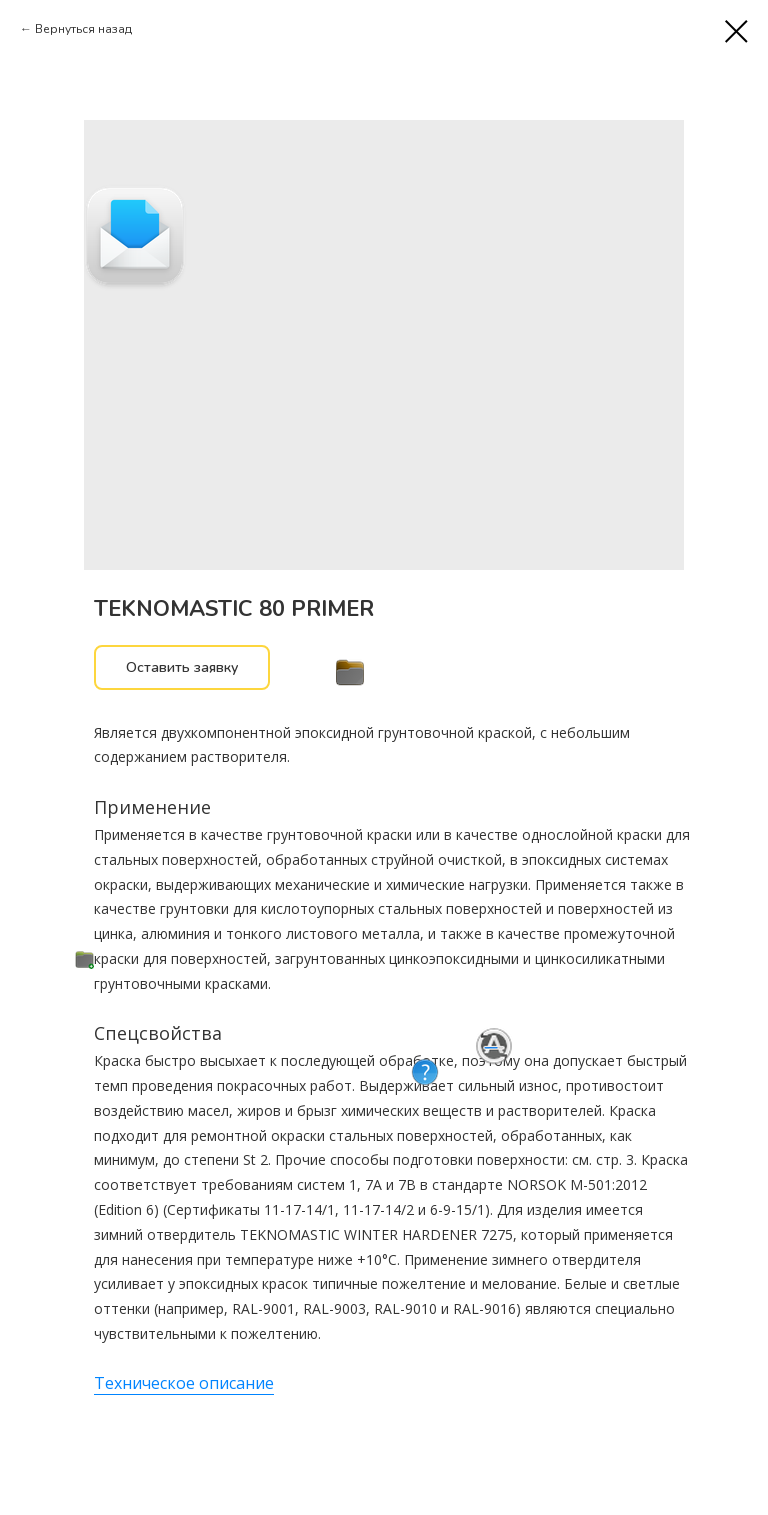 The height and width of the screenshot is (1515, 768). I want to click on open mailspring email client, so click(135, 236).